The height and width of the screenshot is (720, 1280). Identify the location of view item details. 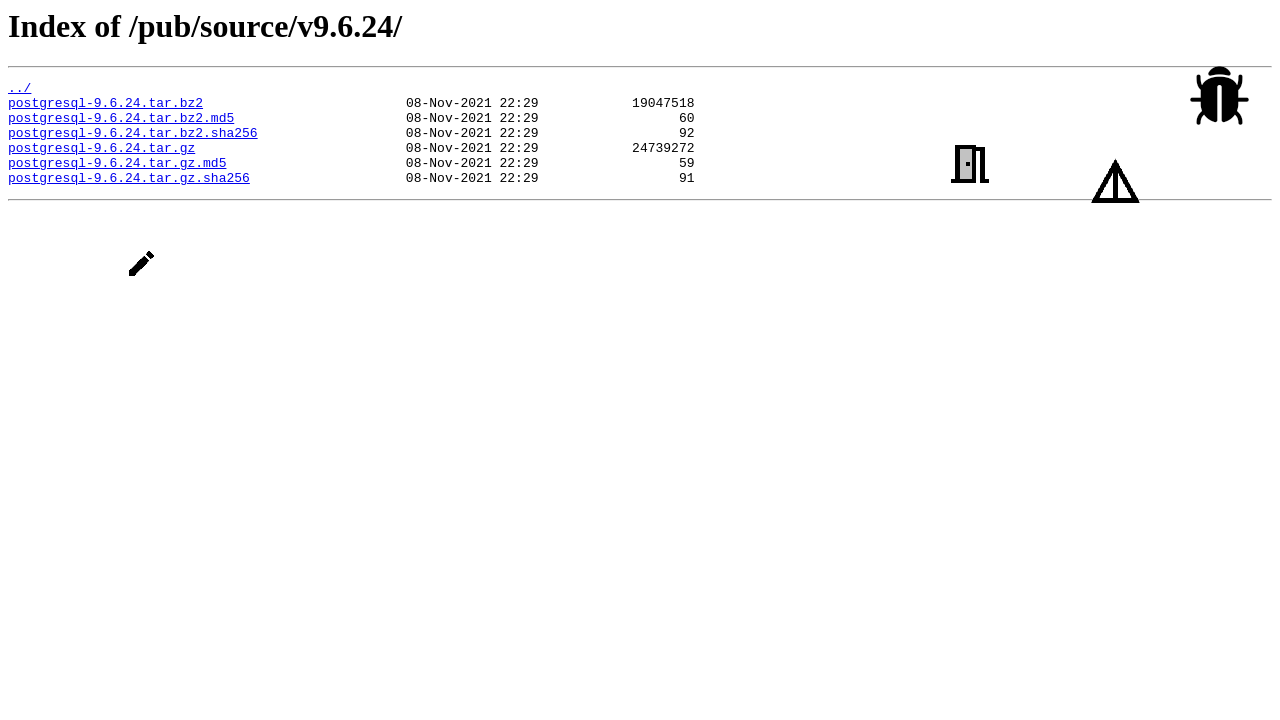
(1115, 180).